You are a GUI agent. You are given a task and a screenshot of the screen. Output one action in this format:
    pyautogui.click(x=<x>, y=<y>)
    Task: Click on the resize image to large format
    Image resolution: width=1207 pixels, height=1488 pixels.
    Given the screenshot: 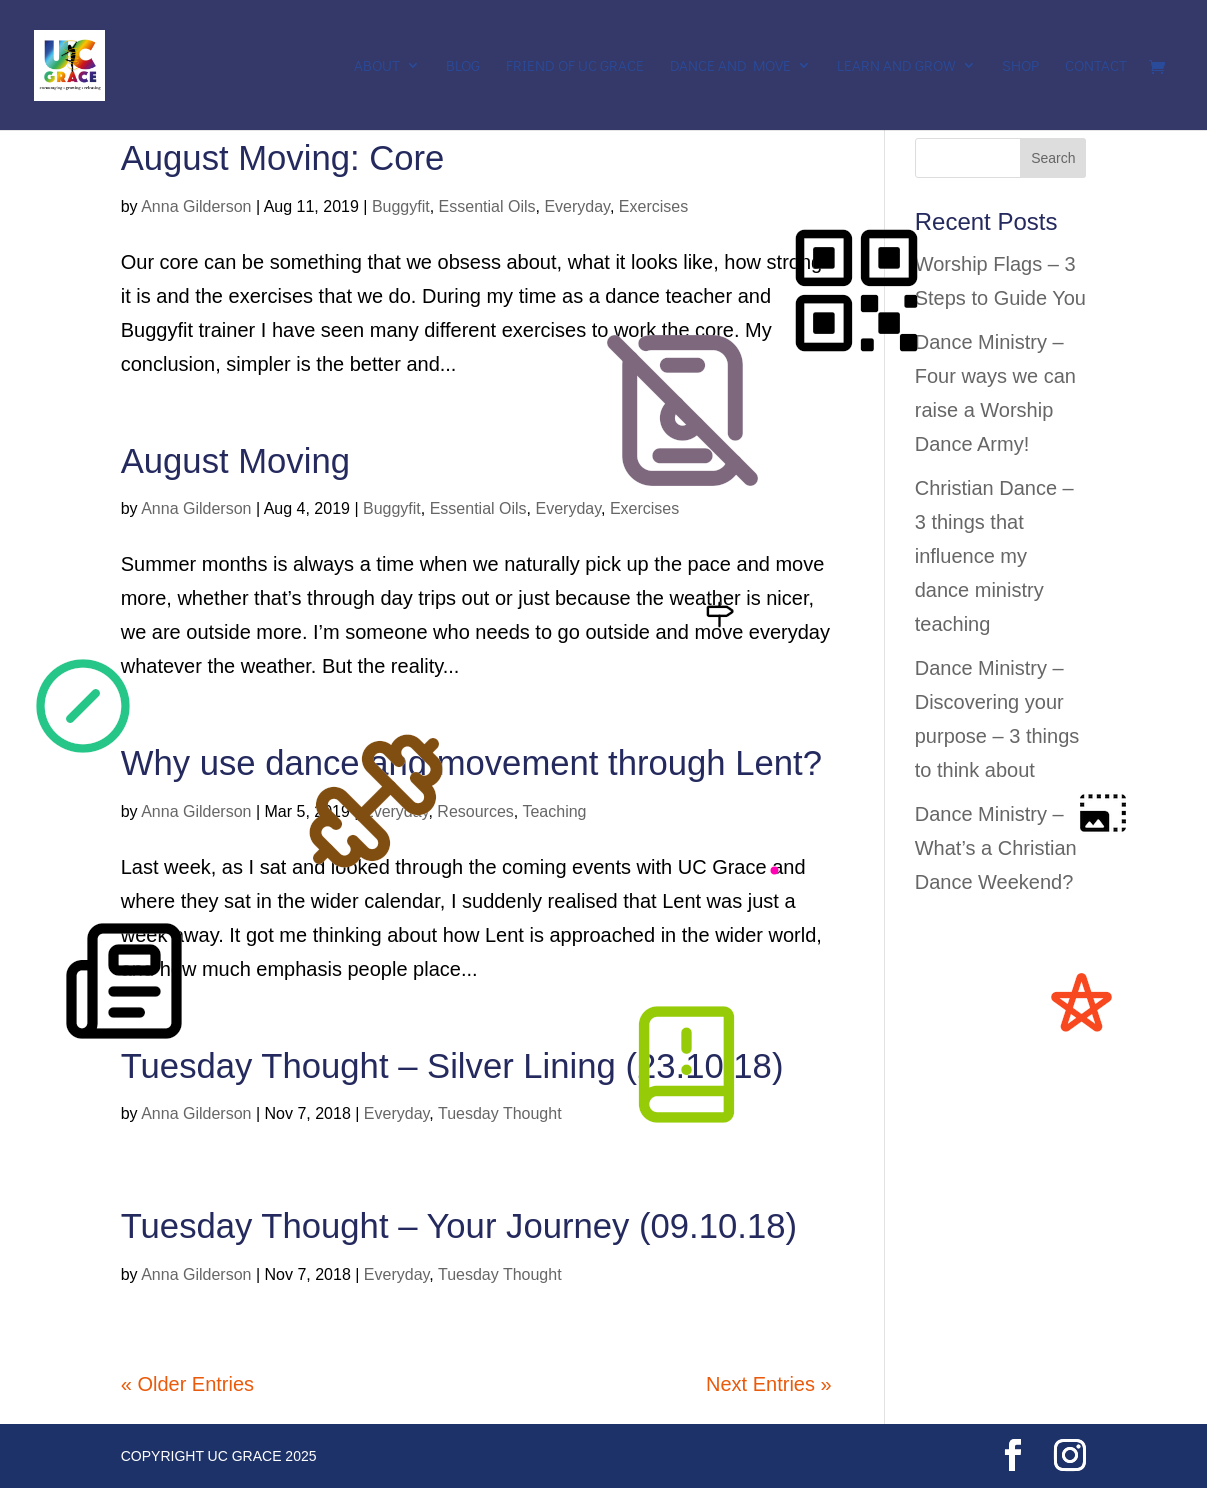 What is the action you would take?
    pyautogui.click(x=1103, y=813)
    